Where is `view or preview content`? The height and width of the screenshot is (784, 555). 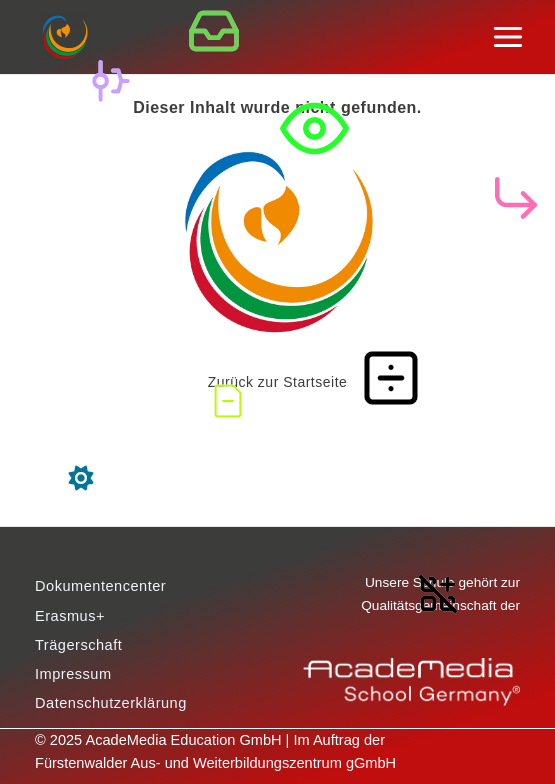
view or preview content is located at coordinates (314, 128).